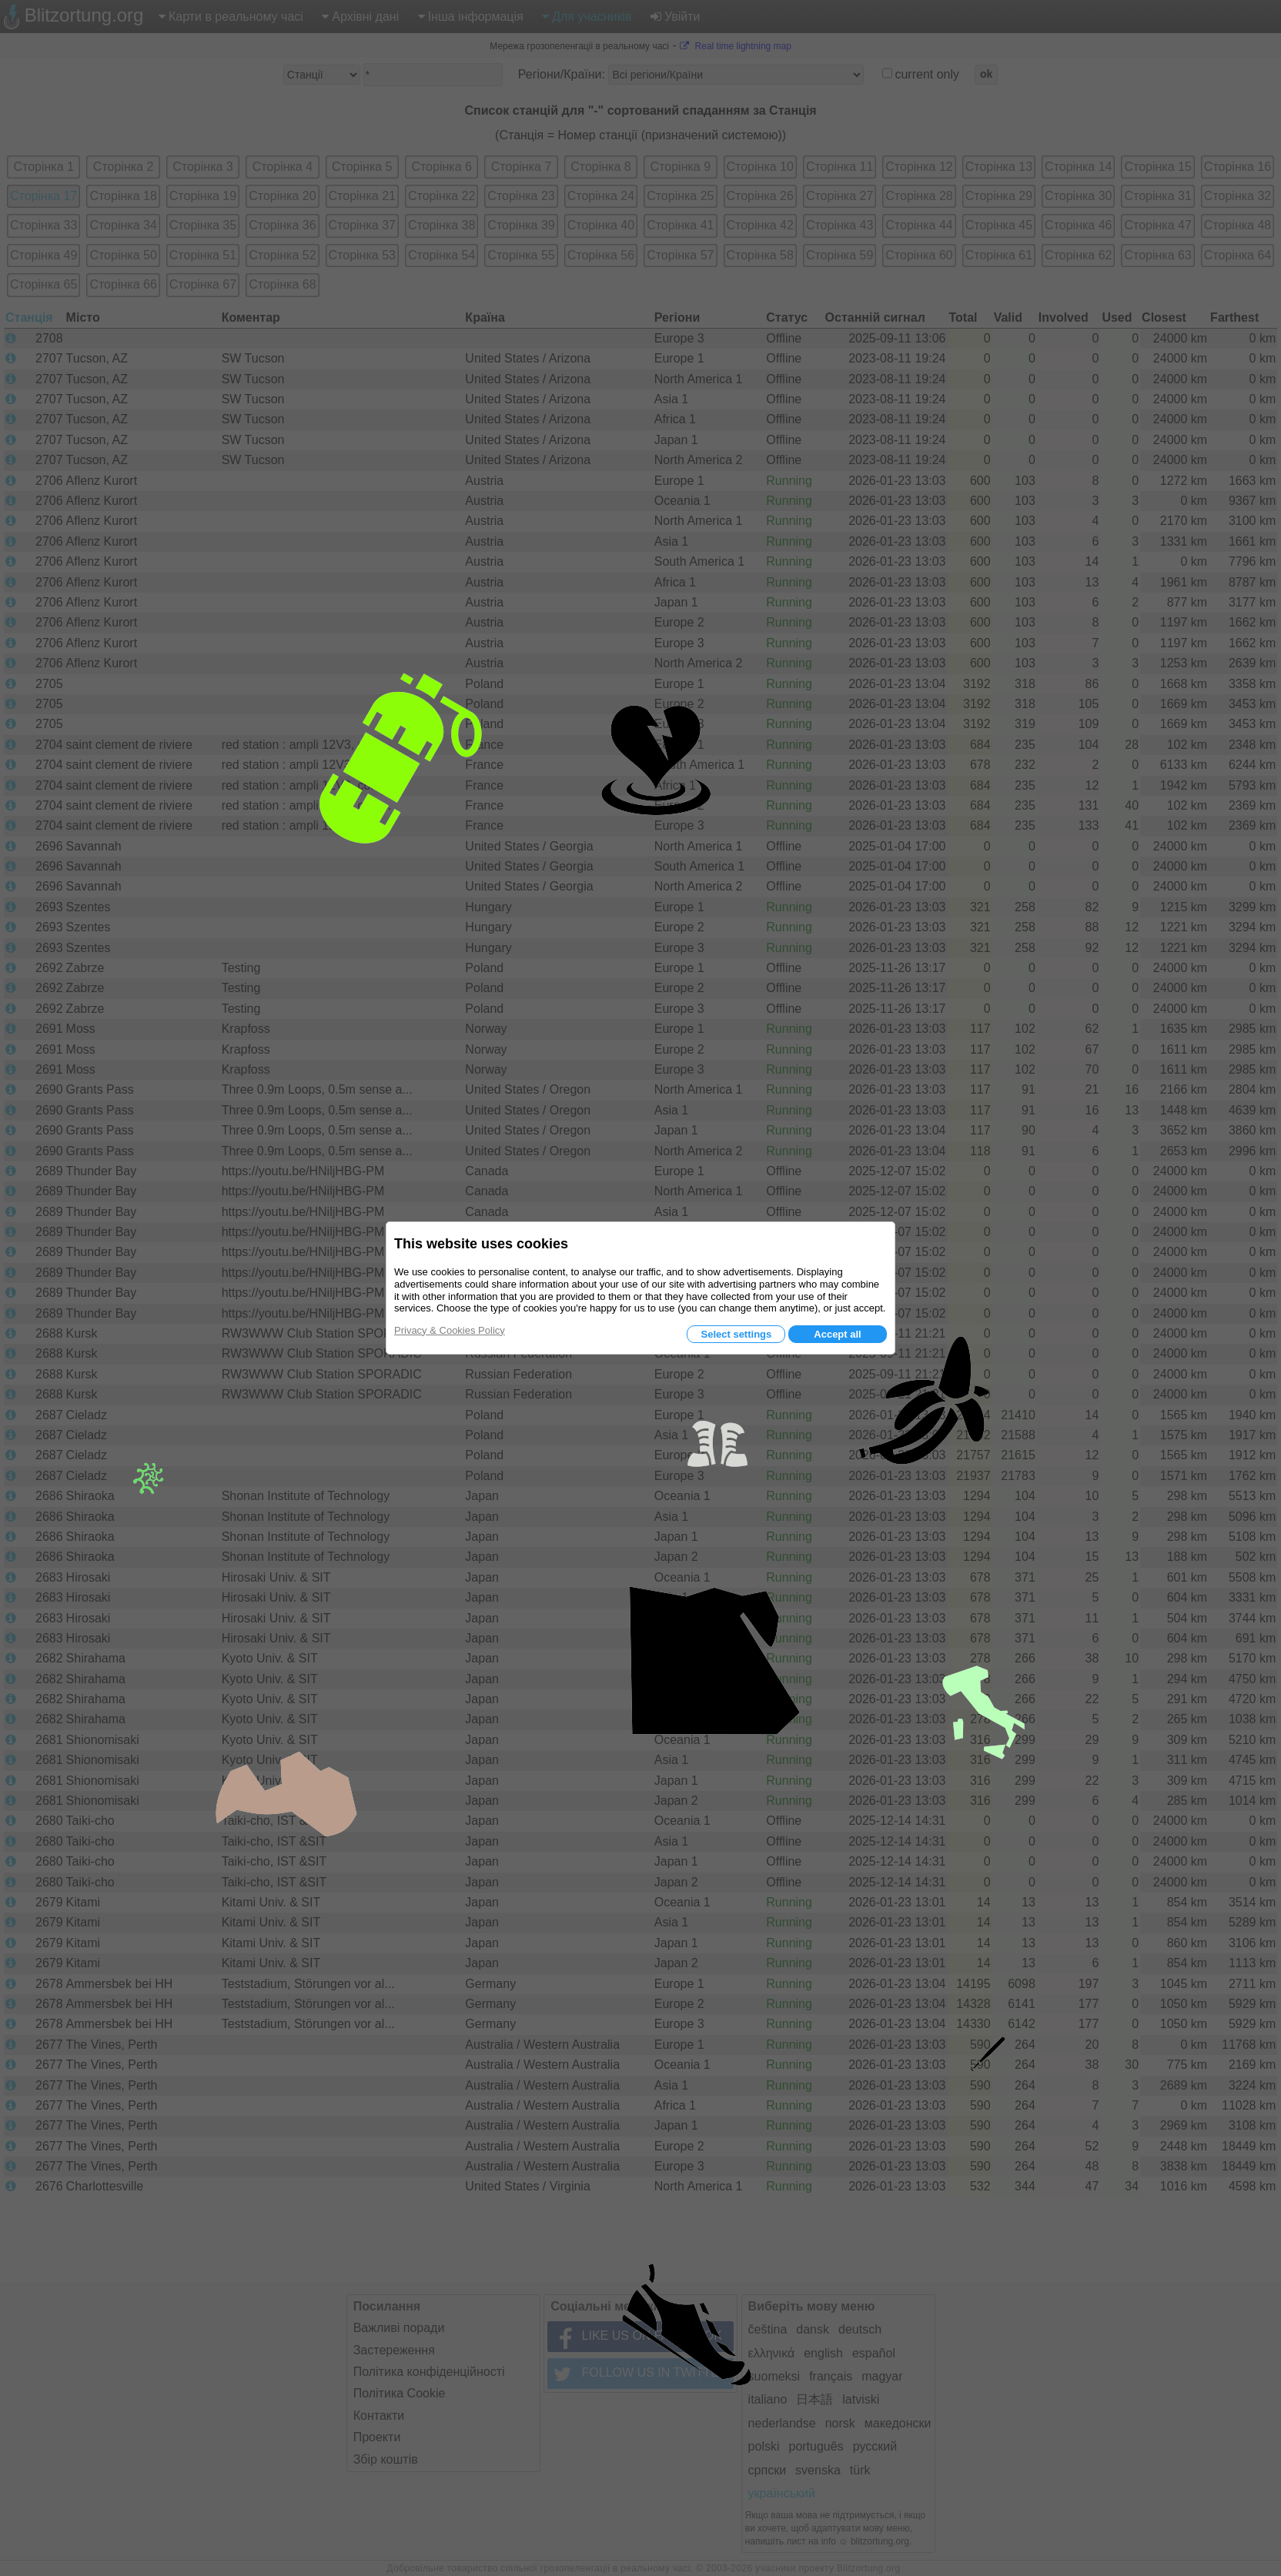 This screenshot has height=2576, width=1281. What do you see at coordinates (984, 1712) in the screenshot?
I see `select italy as your country or region` at bounding box center [984, 1712].